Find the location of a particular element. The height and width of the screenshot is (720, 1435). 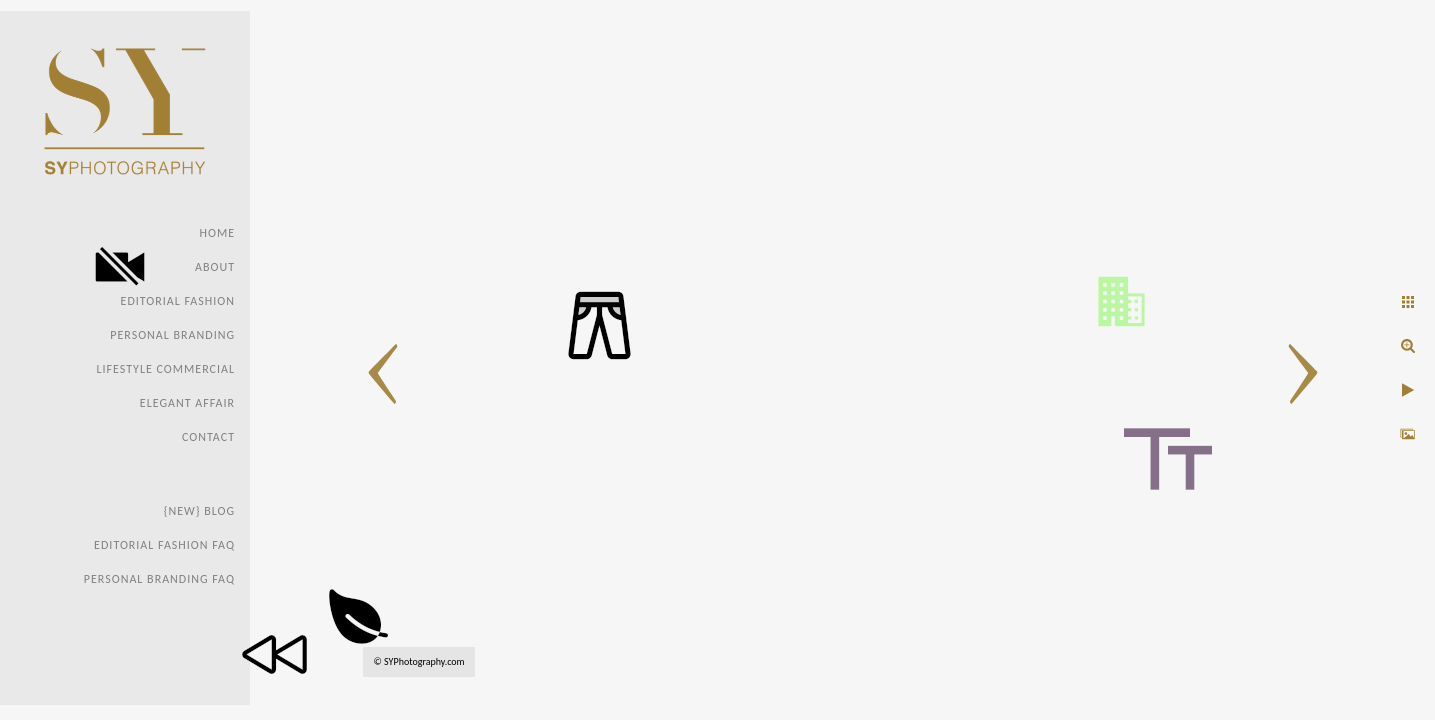

view eco-friendly or sustainable options is located at coordinates (358, 616).